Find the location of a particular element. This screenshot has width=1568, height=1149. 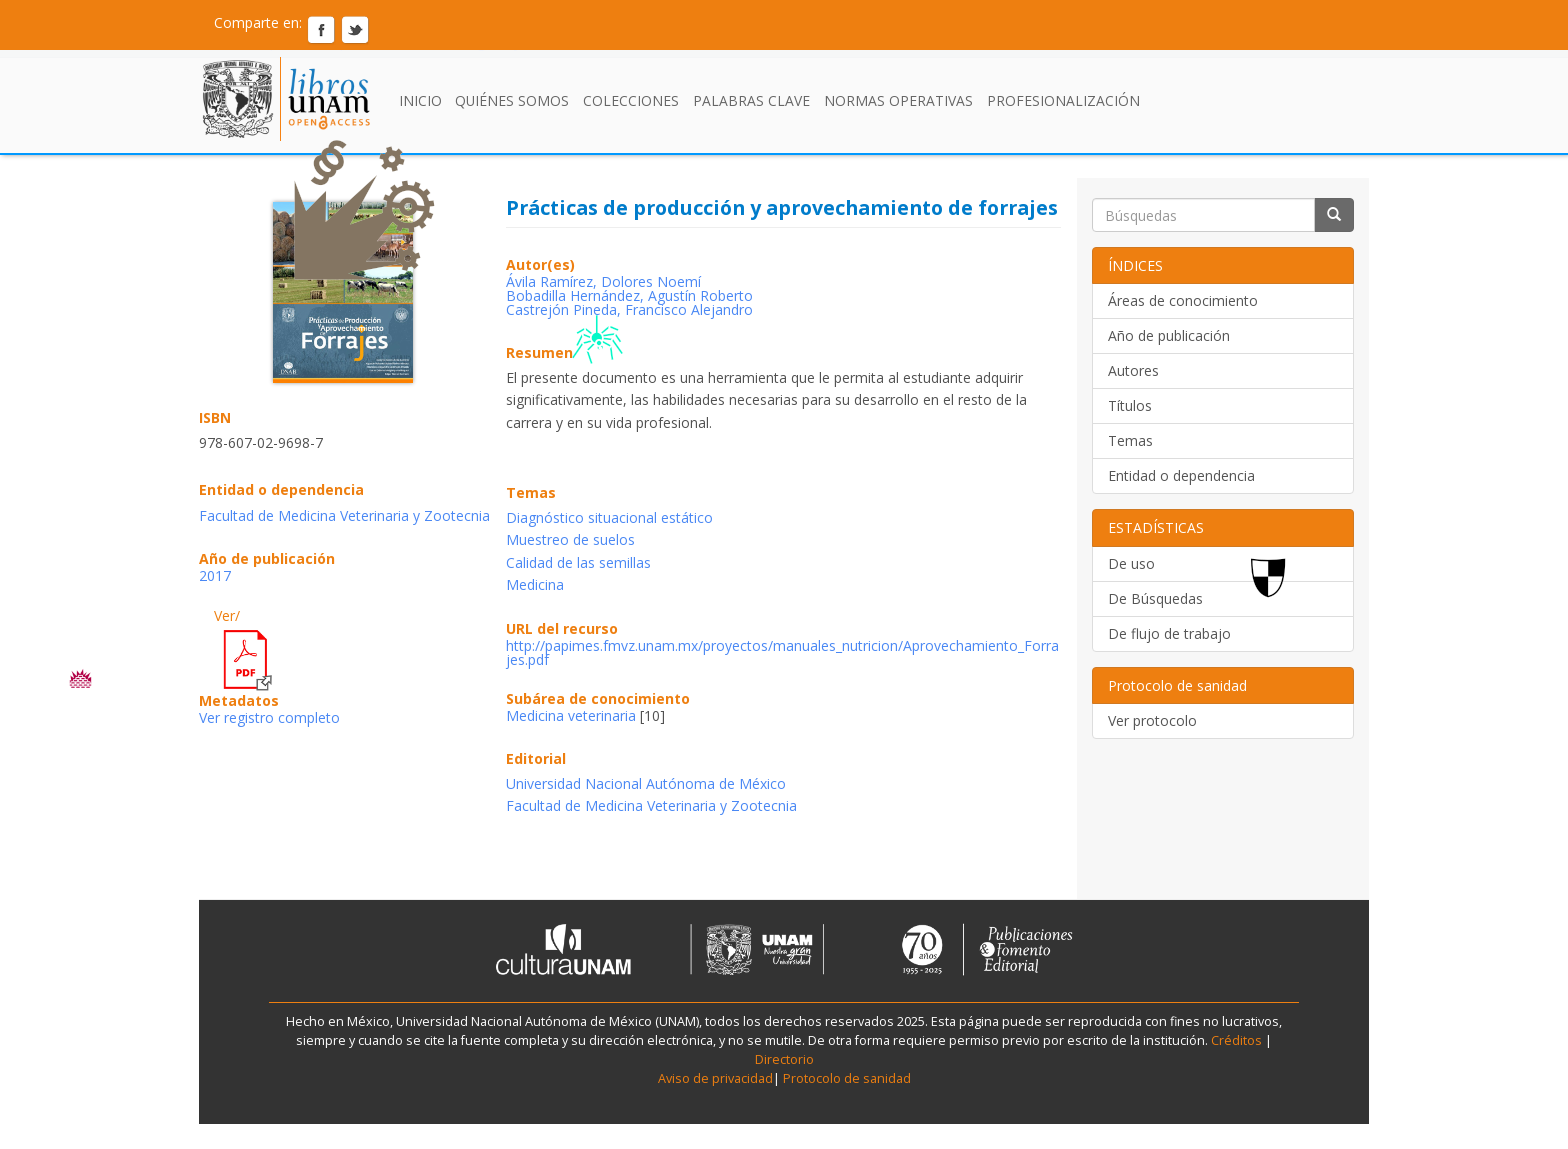

indicates spider enemy or creature in game is located at coordinates (597, 339).